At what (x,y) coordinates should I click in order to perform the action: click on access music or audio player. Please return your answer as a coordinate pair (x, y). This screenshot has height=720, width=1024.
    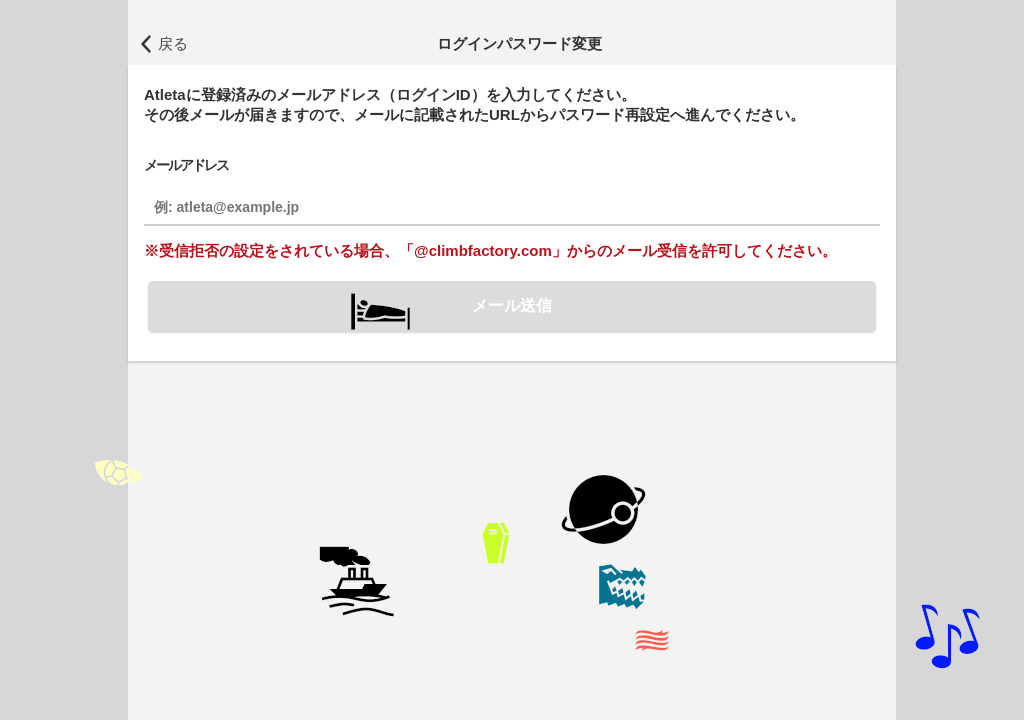
    Looking at the image, I should click on (947, 636).